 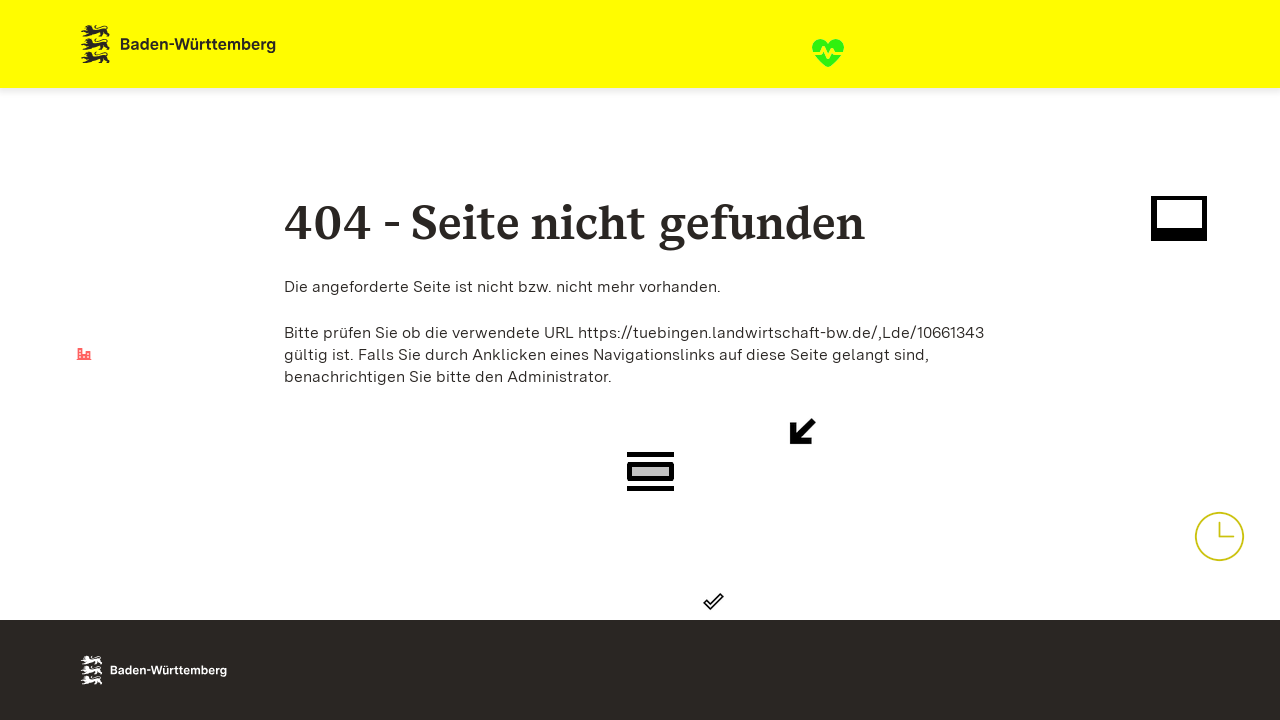 I want to click on view current time, so click(x=1219, y=536).